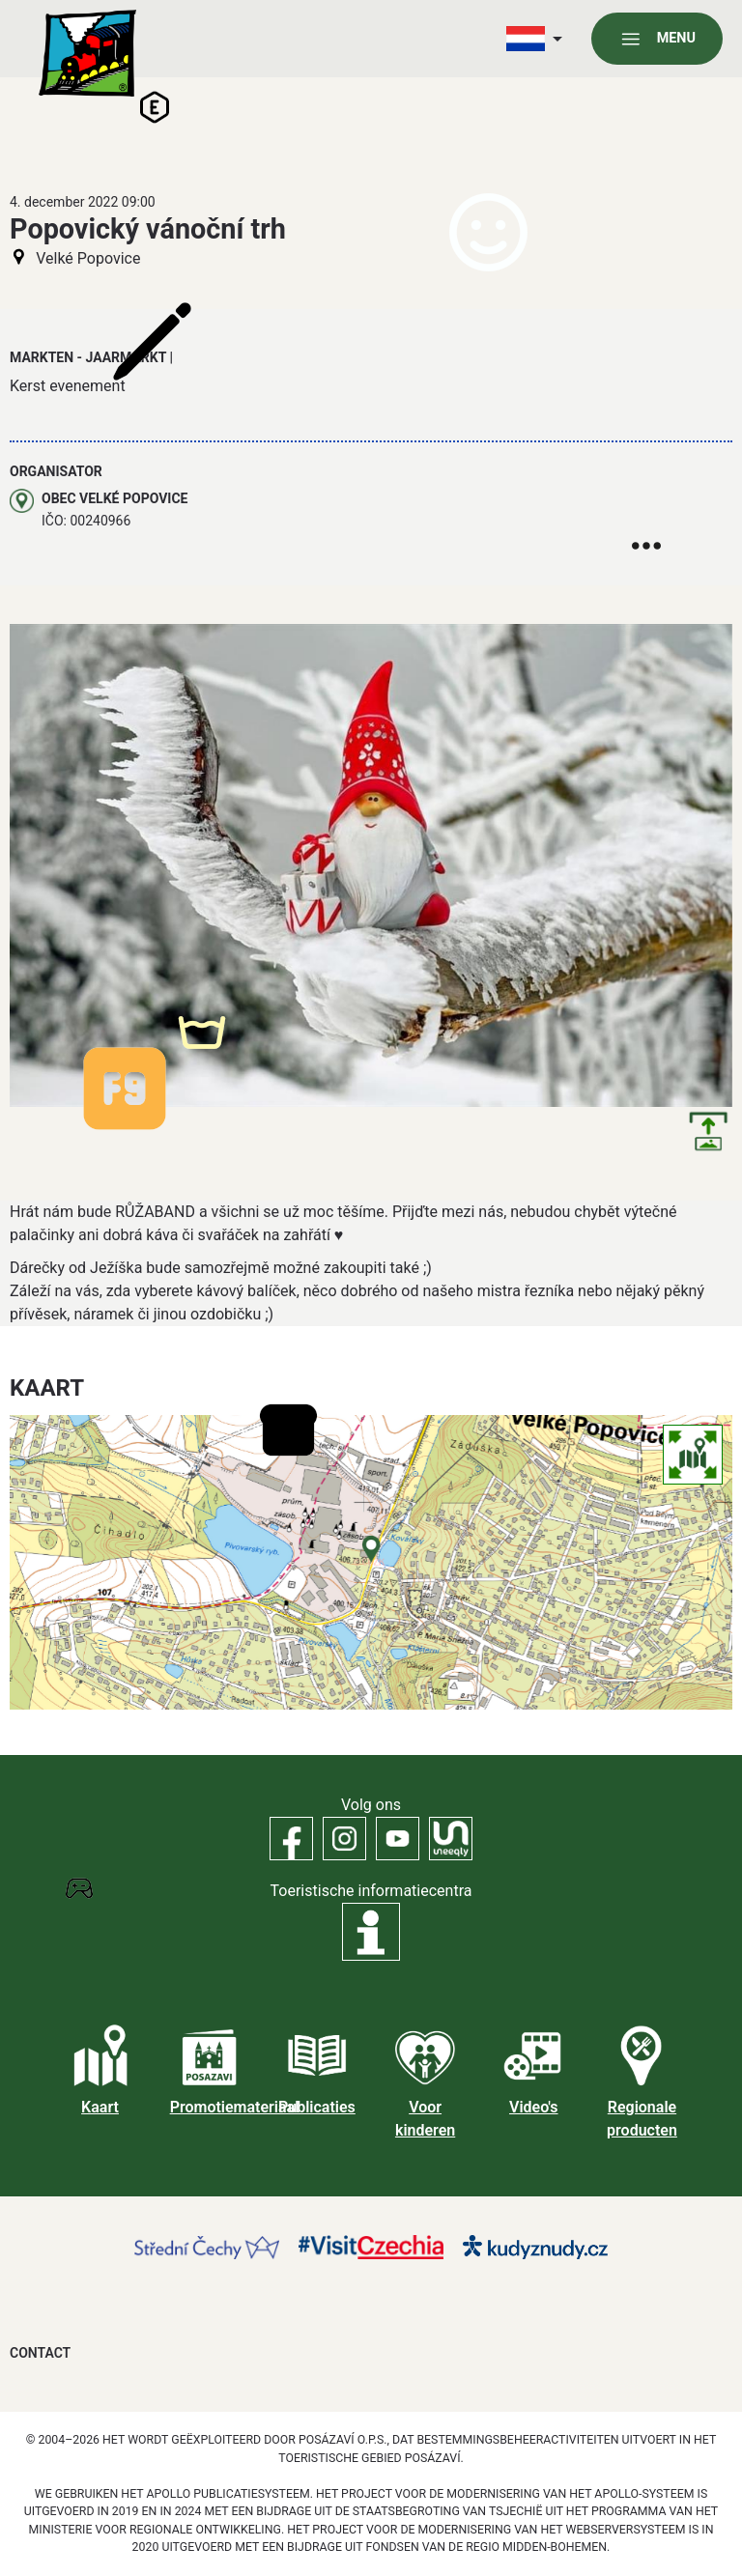 Image resolution: width=742 pixels, height=2576 pixels. What do you see at coordinates (488, 232) in the screenshot?
I see `add an emoji or reaction` at bounding box center [488, 232].